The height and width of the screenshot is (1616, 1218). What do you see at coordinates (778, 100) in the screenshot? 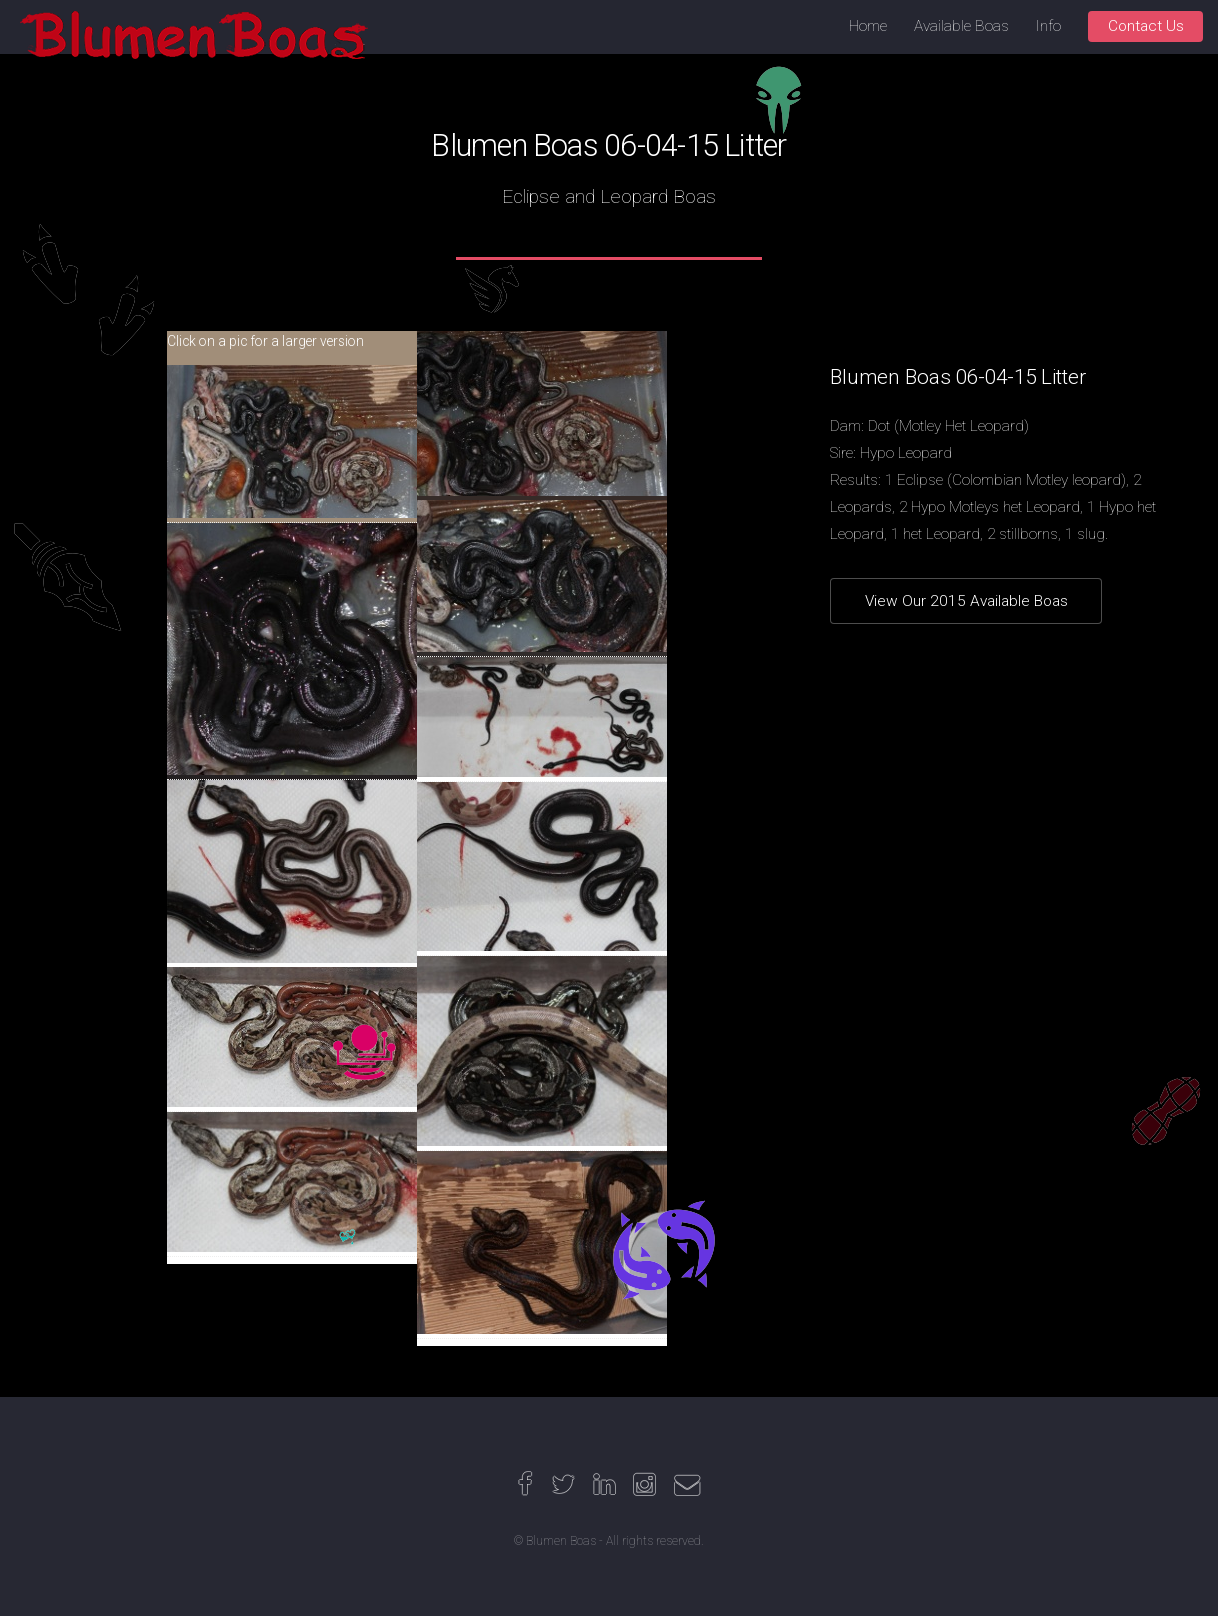
I see `alien or extraterrestrial enemy indicator` at bounding box center [778, 100].